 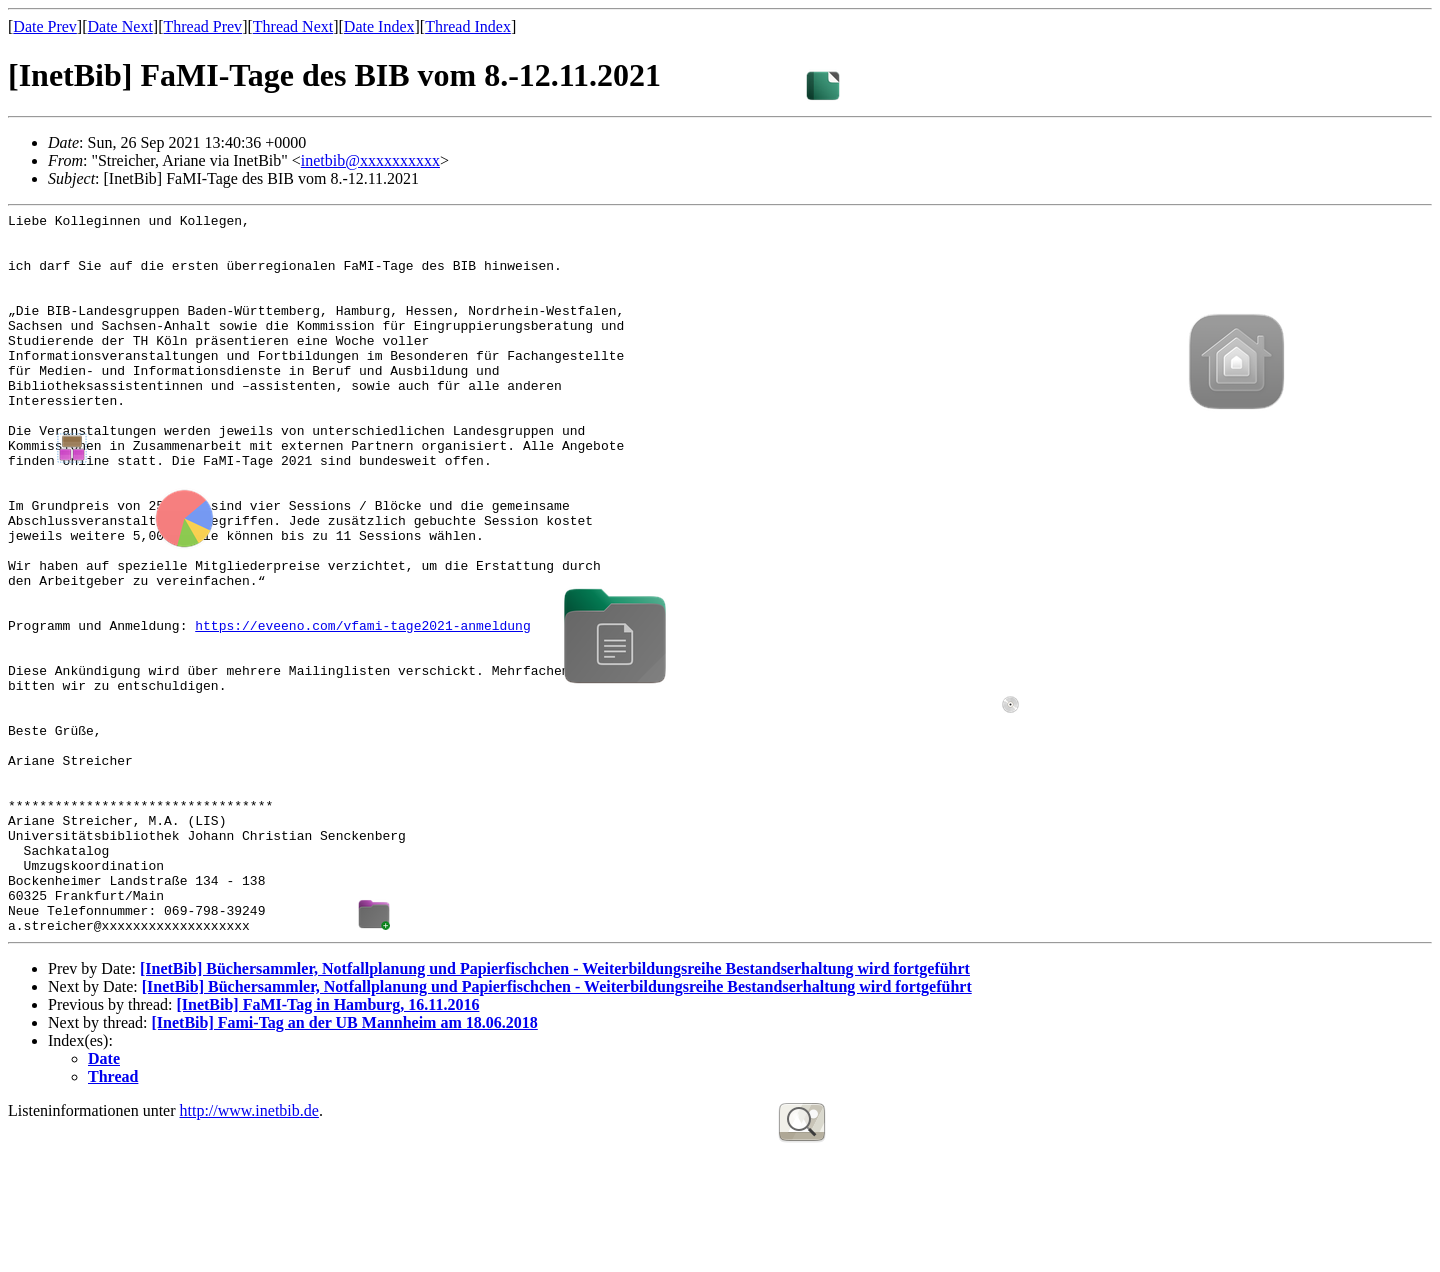 I want to click on open the home app, so click(x=1236, y=361).